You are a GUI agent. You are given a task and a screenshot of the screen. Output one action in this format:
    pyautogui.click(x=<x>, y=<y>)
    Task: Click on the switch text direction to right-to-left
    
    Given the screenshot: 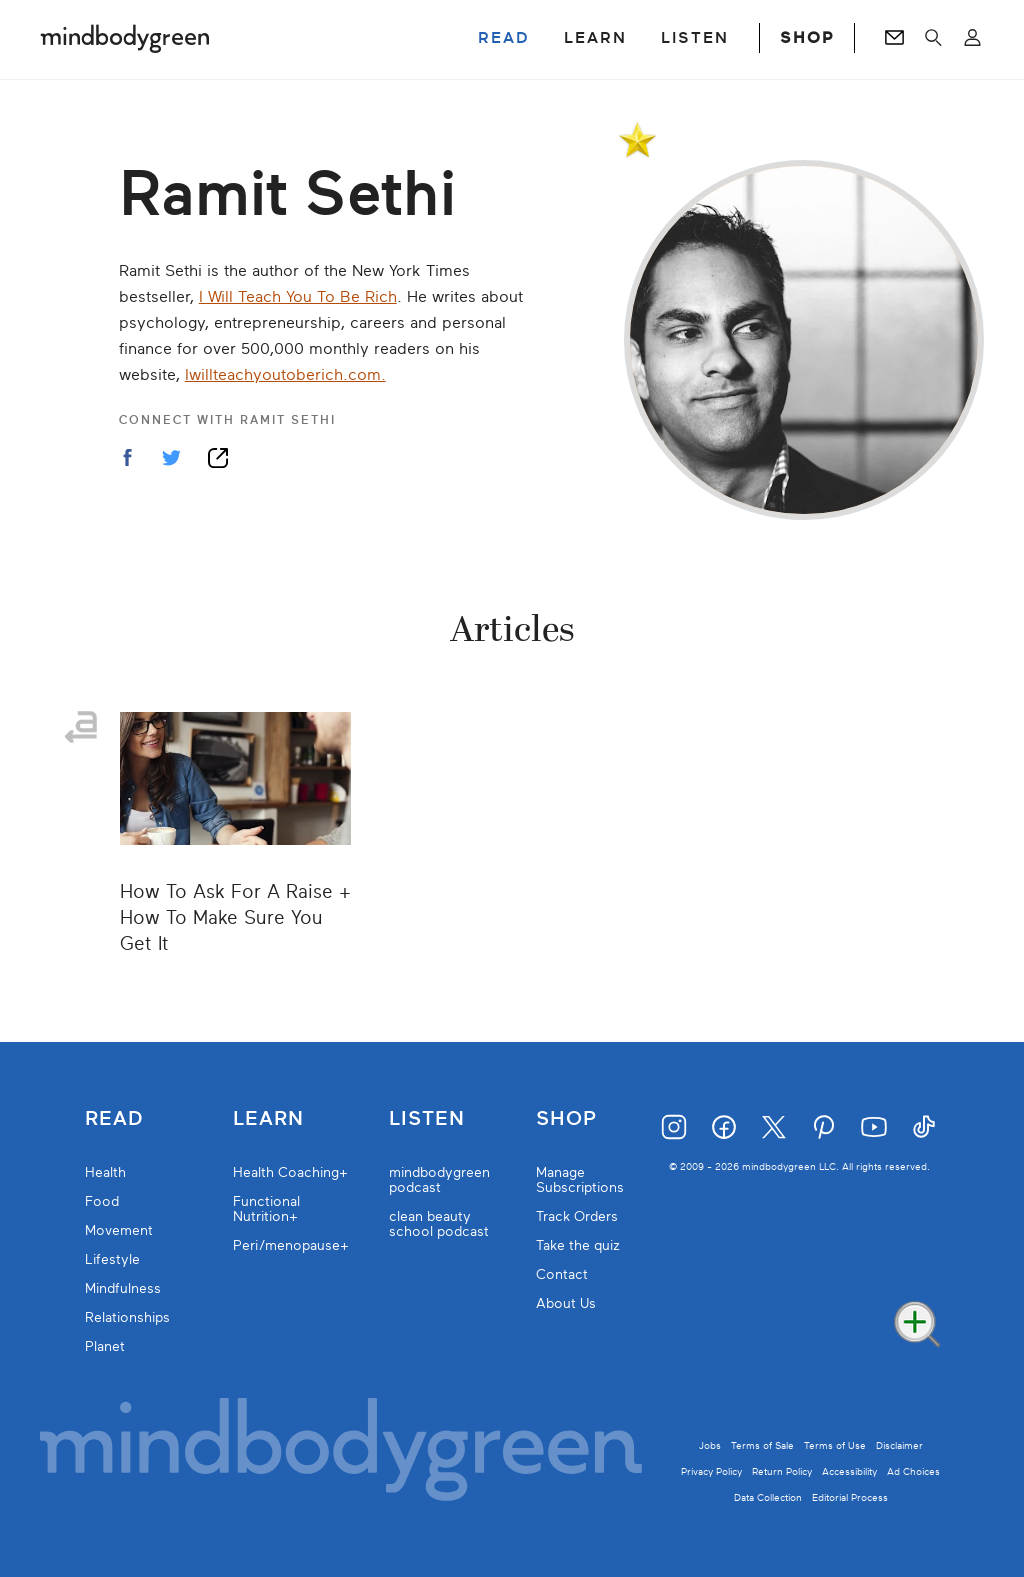 What is the action you would take?
    pyautogui.click(x=82, y=728)
    